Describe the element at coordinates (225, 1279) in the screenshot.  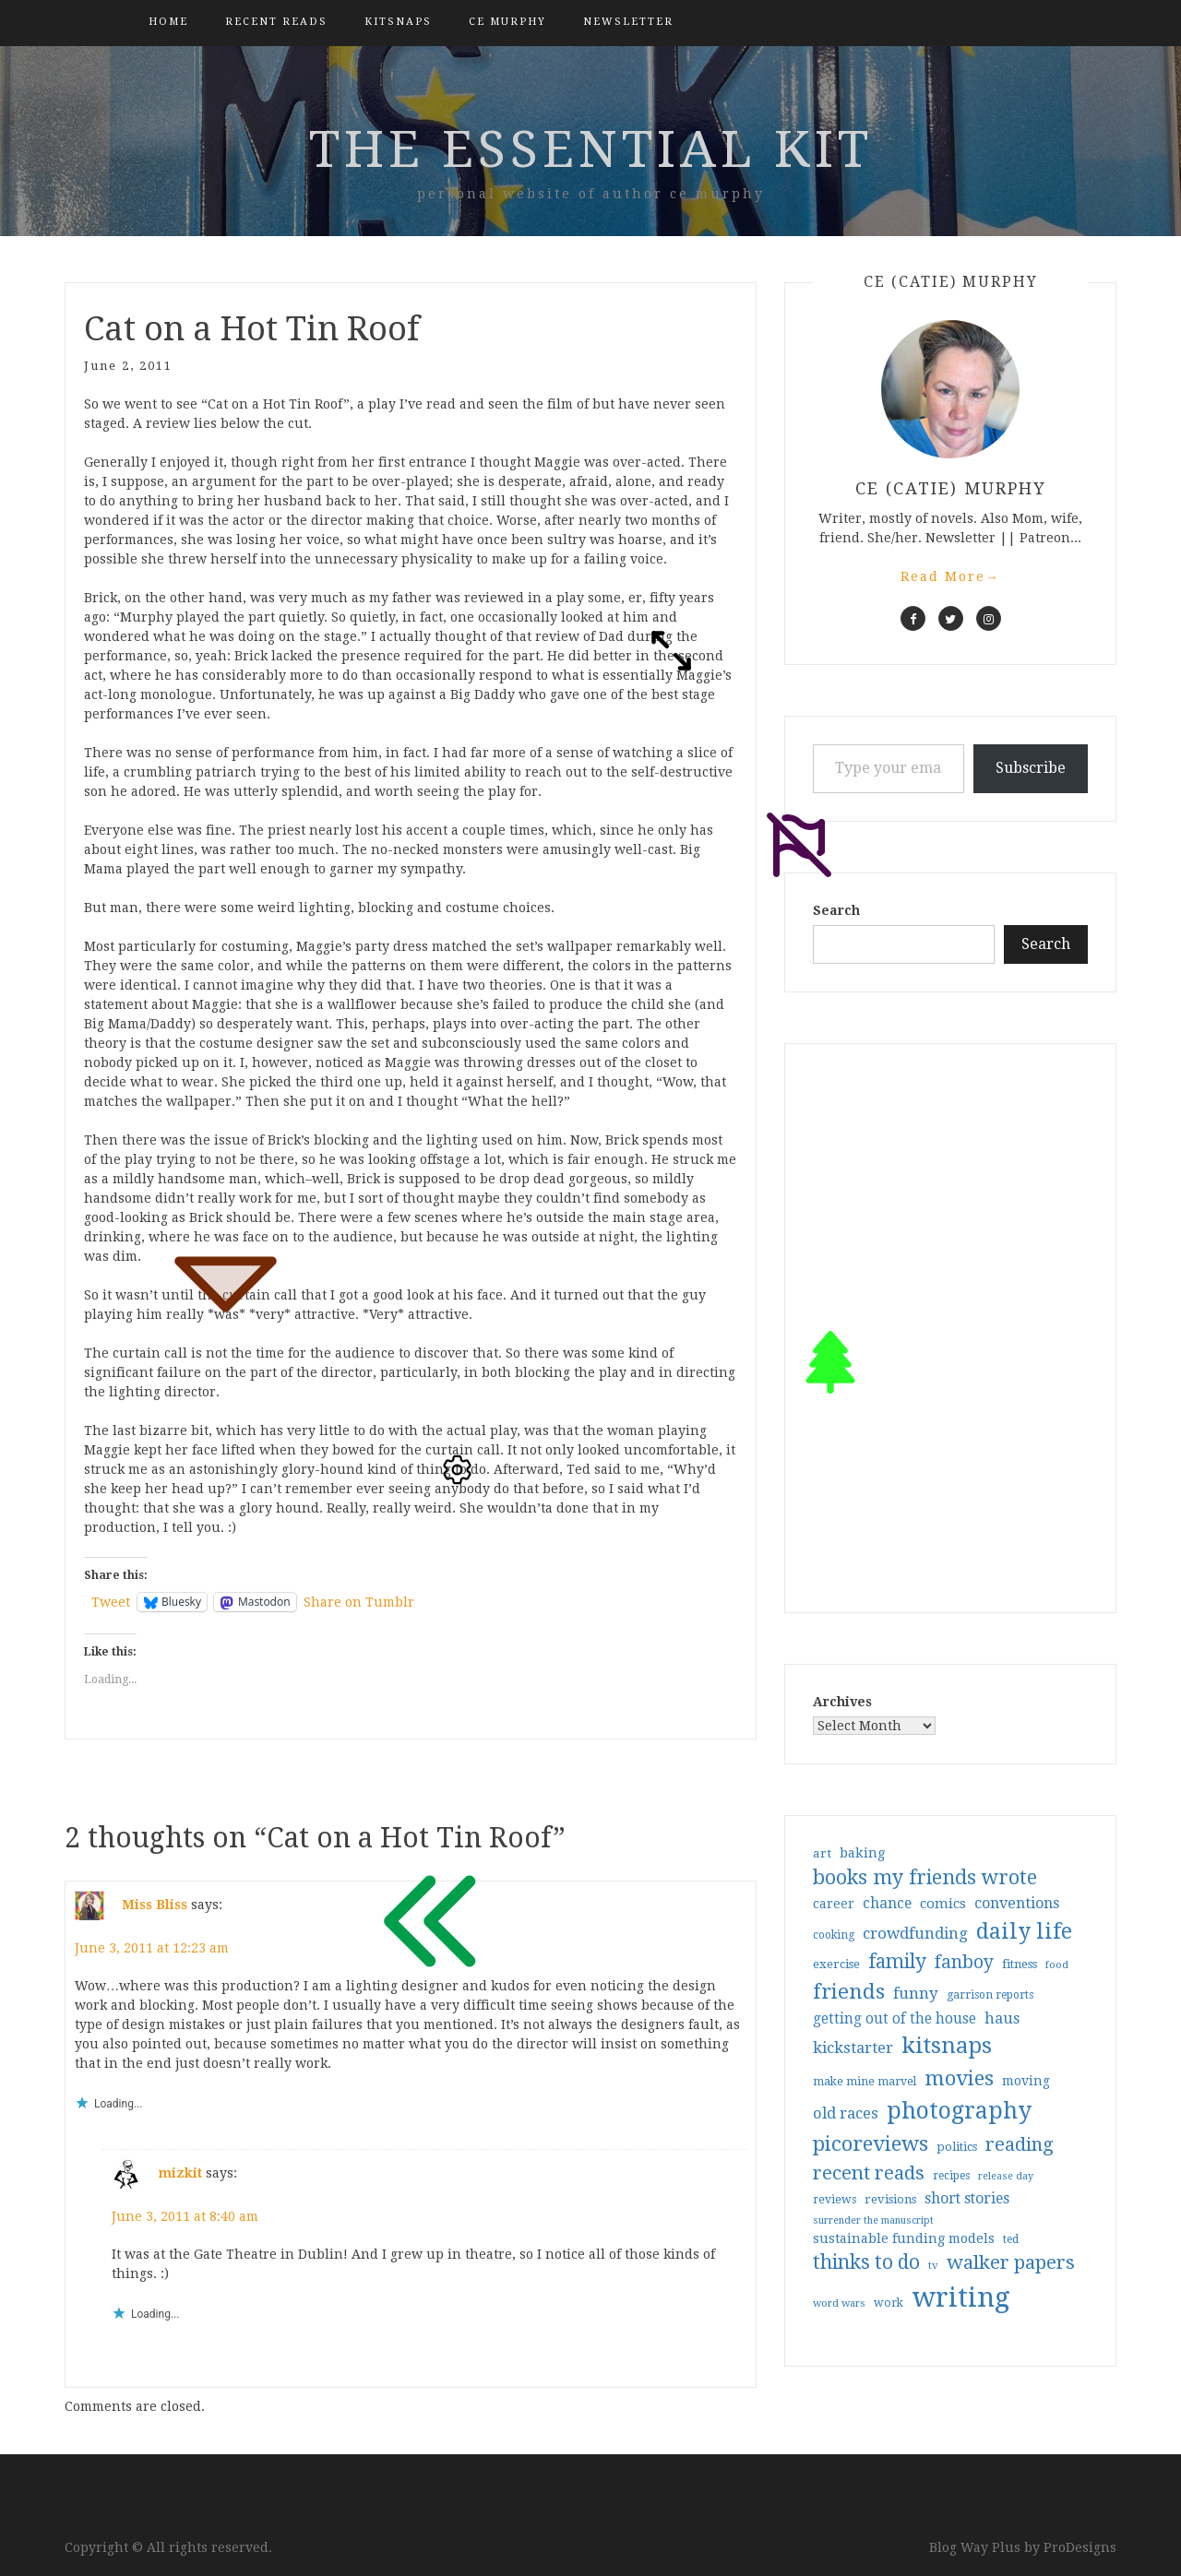
I see `expand a dropdown menu` at that location.